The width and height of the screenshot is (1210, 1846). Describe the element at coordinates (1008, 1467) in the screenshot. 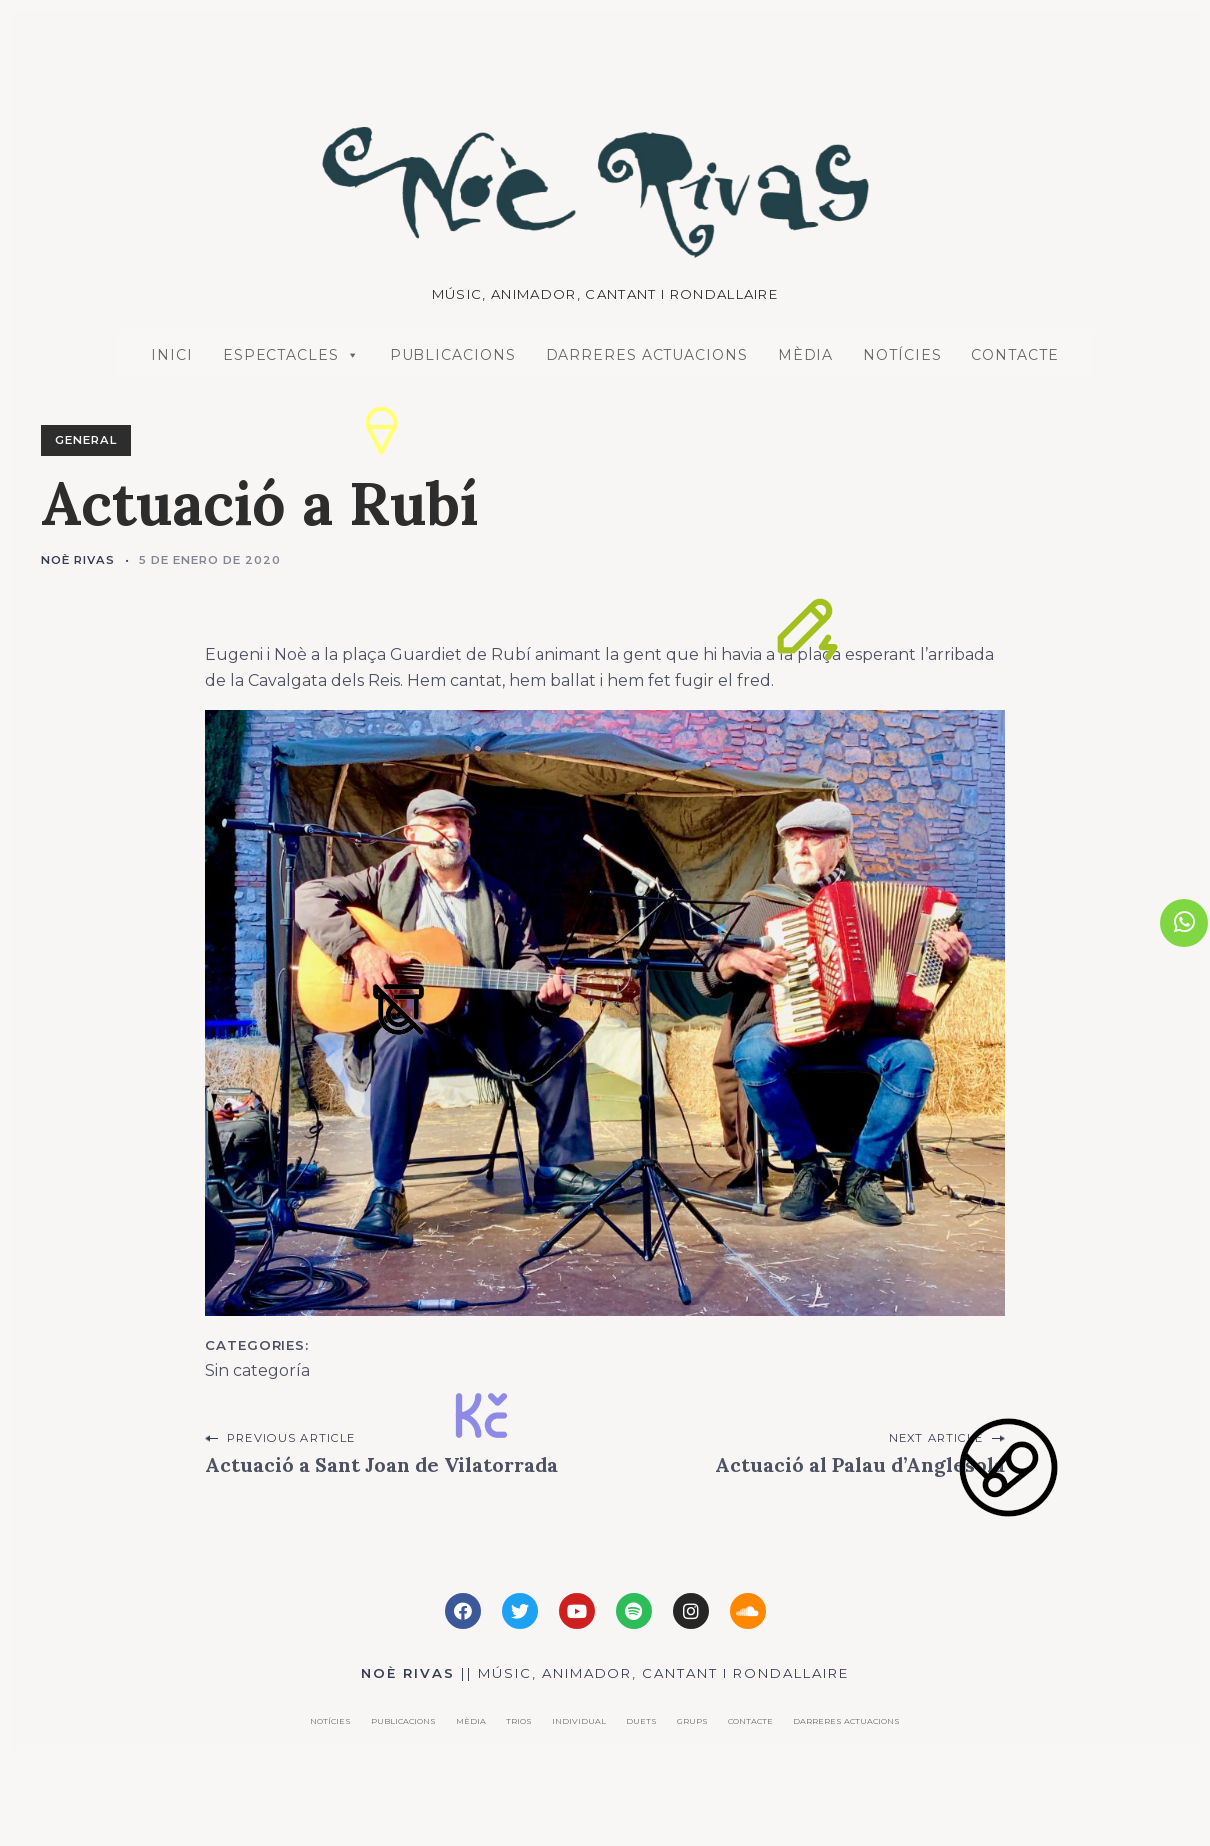

I see `open steam gaming platform` at that location.